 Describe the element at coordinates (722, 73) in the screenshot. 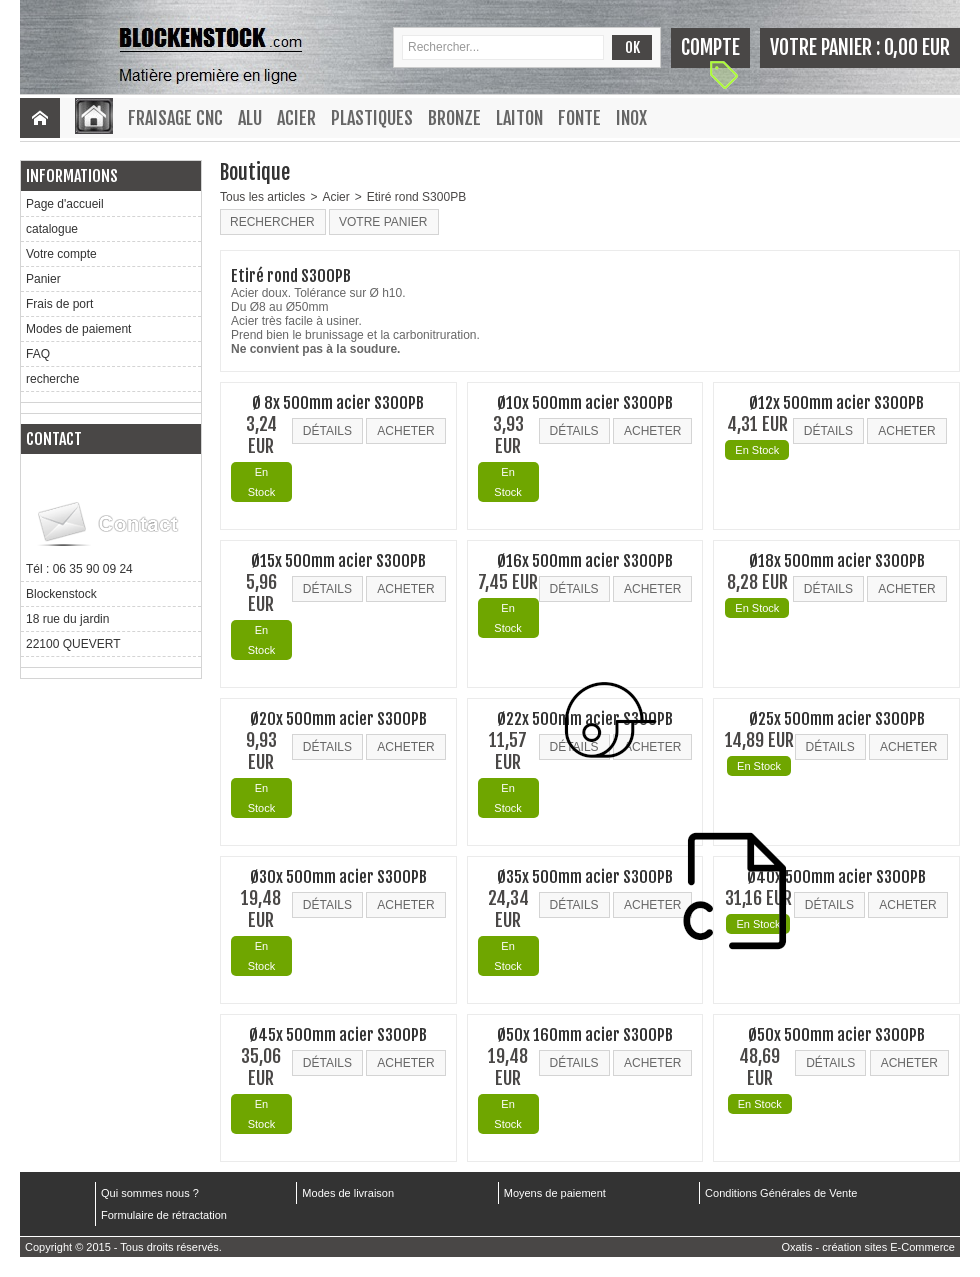

I see `add a tag or label to an item` at that location.